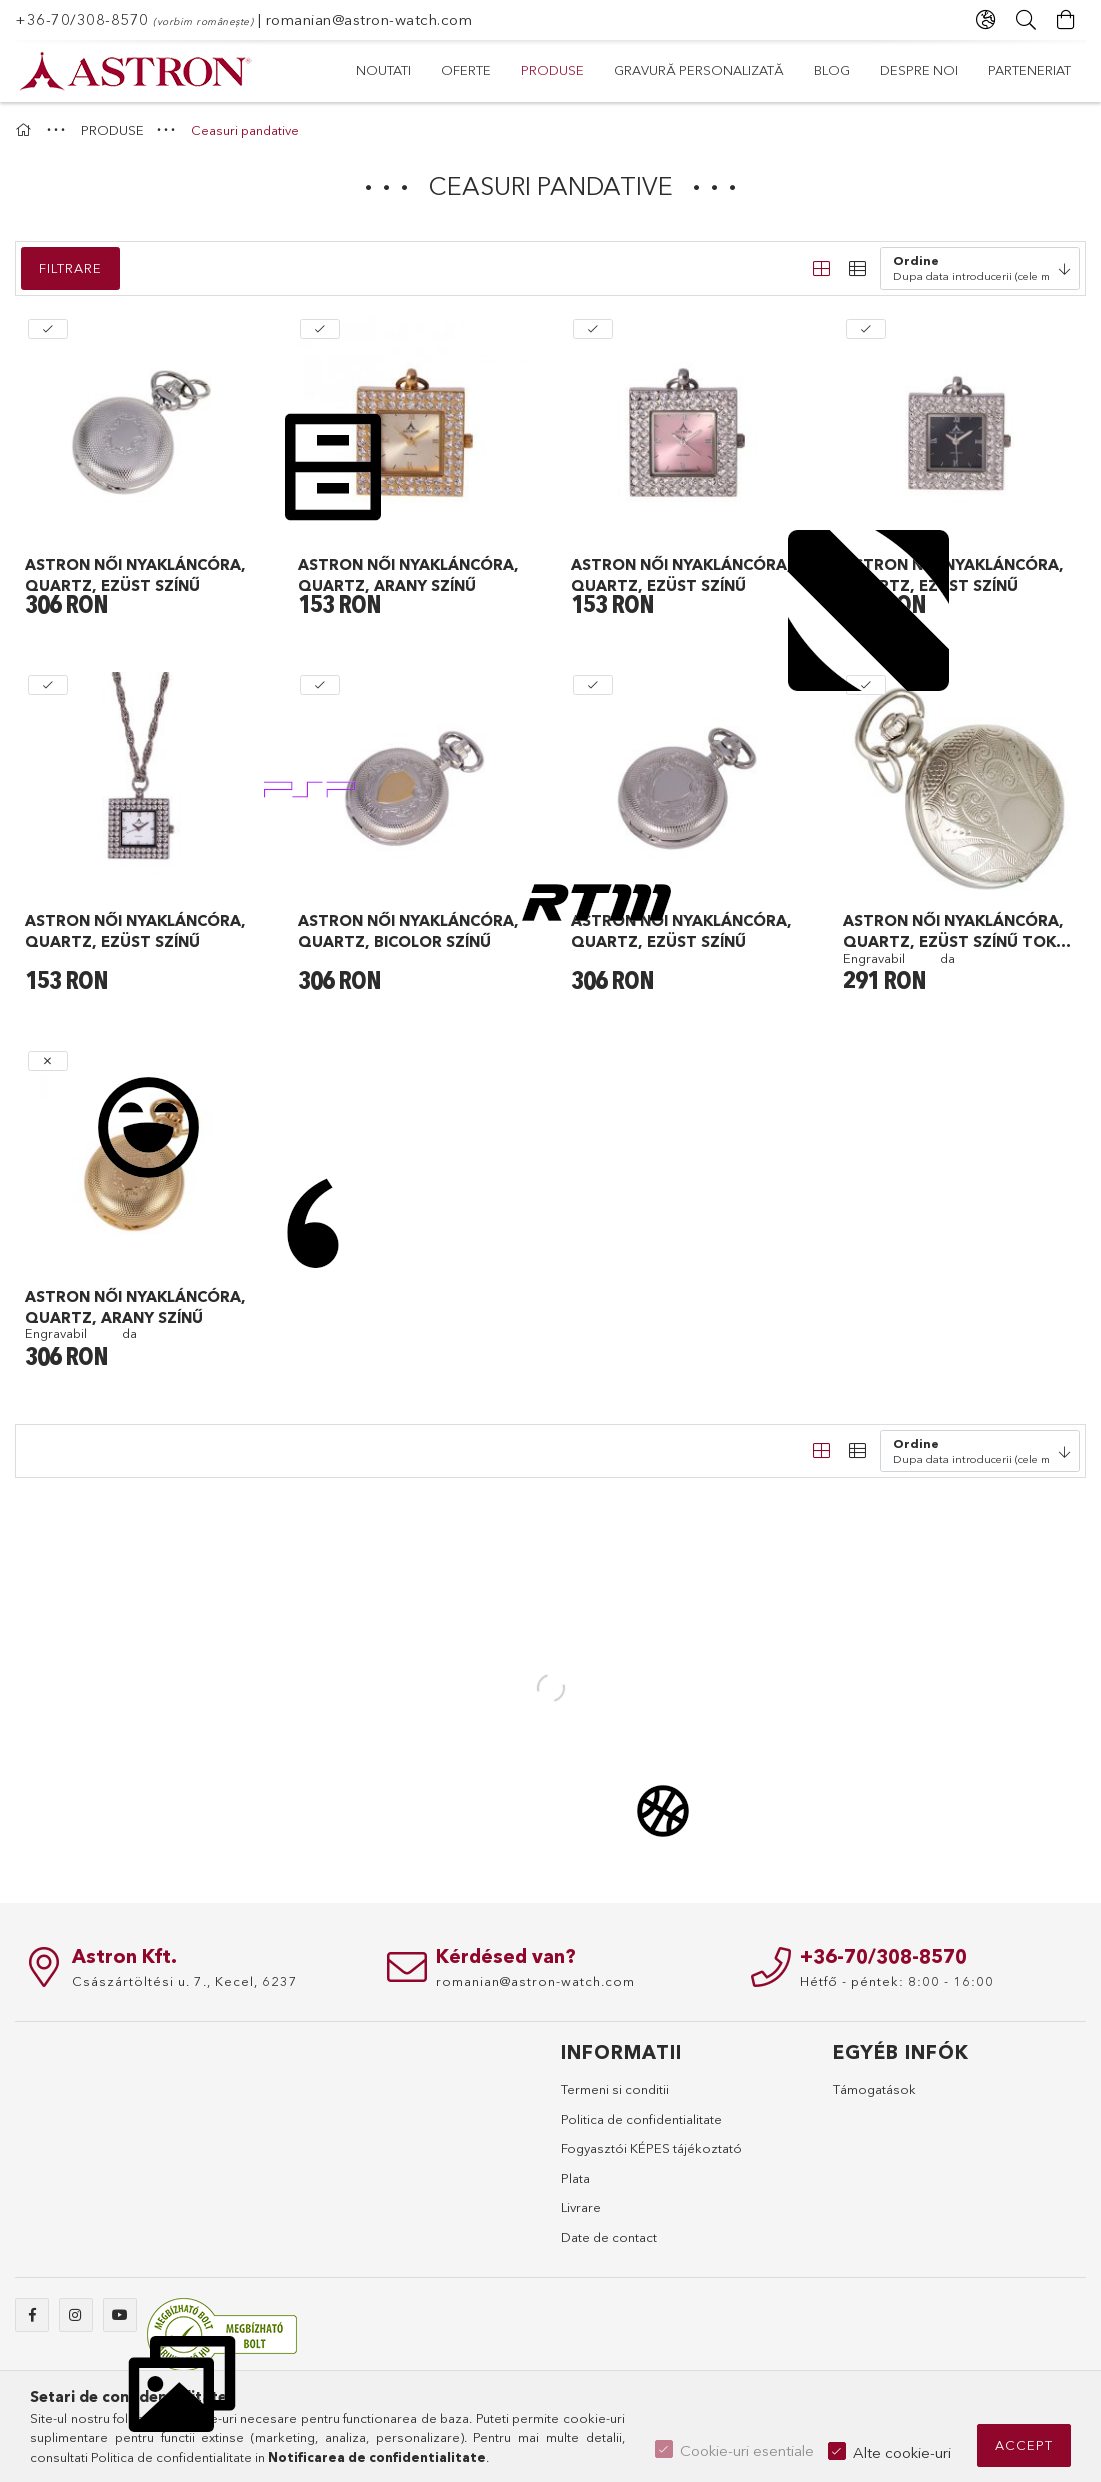 This screenshot has width=1101, height=2482. What do you see at coordinates (182, 2384) in the screenshot?
I see `view multiple images or photo gallery` at bounding box center [182, 2384].